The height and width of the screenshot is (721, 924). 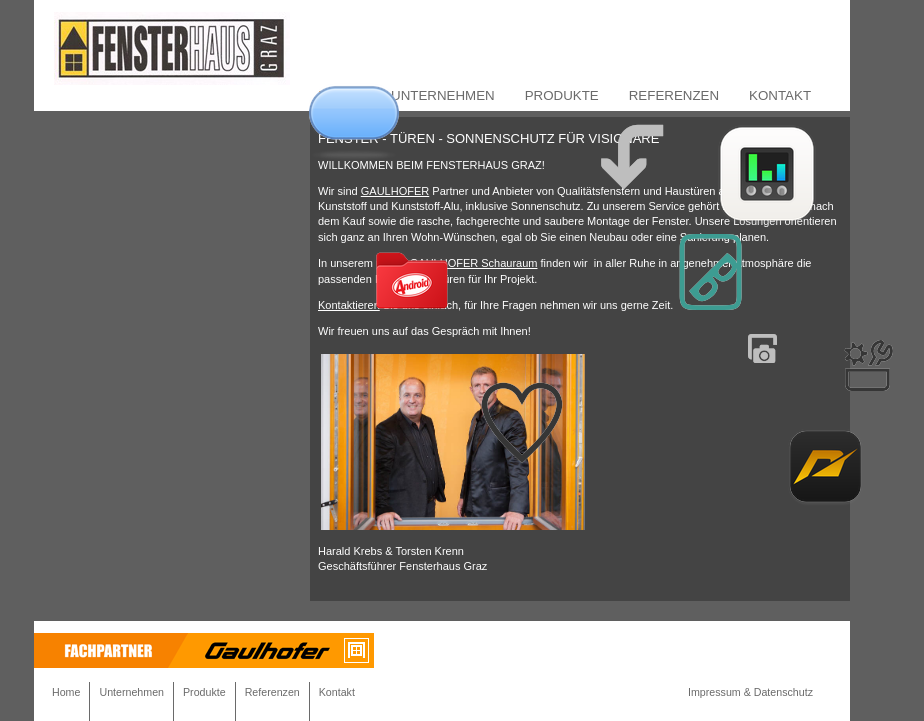 What do you see at coordinates (411, 282) in the screenshot?
I see `open android files folder` at bounding box center [411, 282].